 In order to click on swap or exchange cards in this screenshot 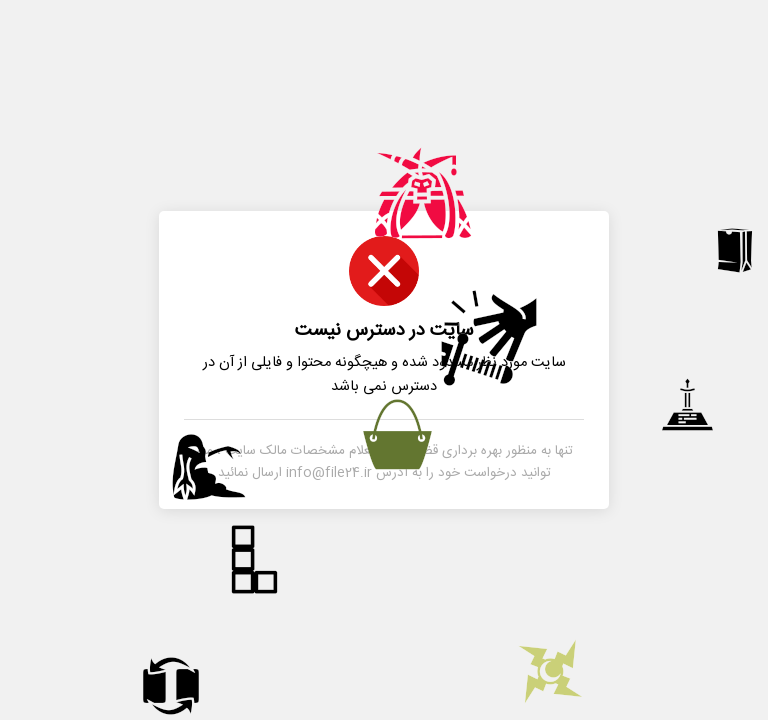, I will do `click(171, 686)`.